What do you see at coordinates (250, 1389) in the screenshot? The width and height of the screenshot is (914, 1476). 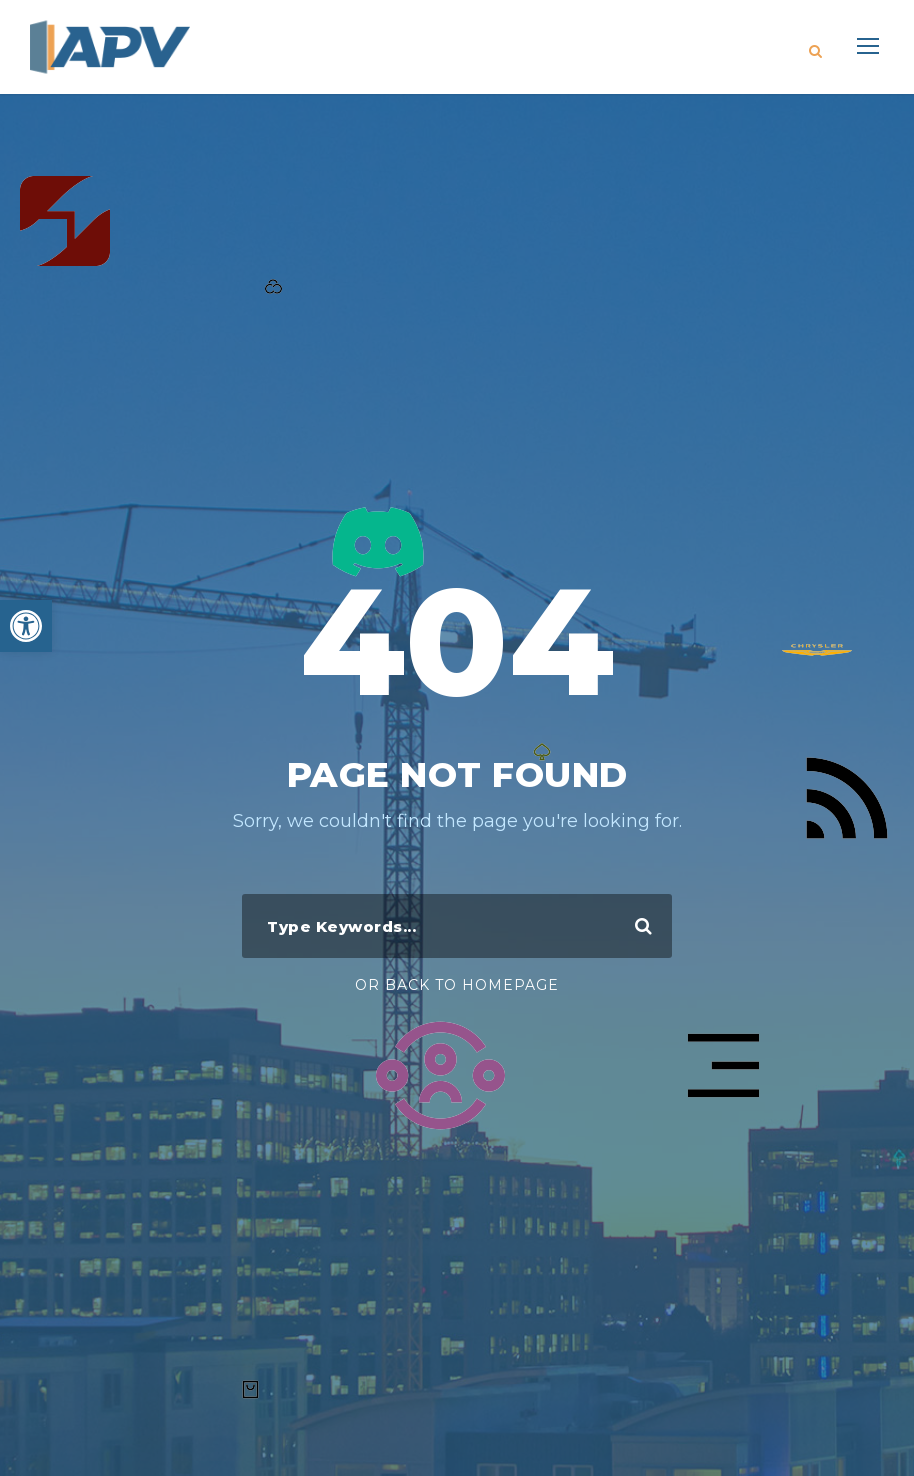 I see `view your shopping bag` at bounding box center [250, 1389].